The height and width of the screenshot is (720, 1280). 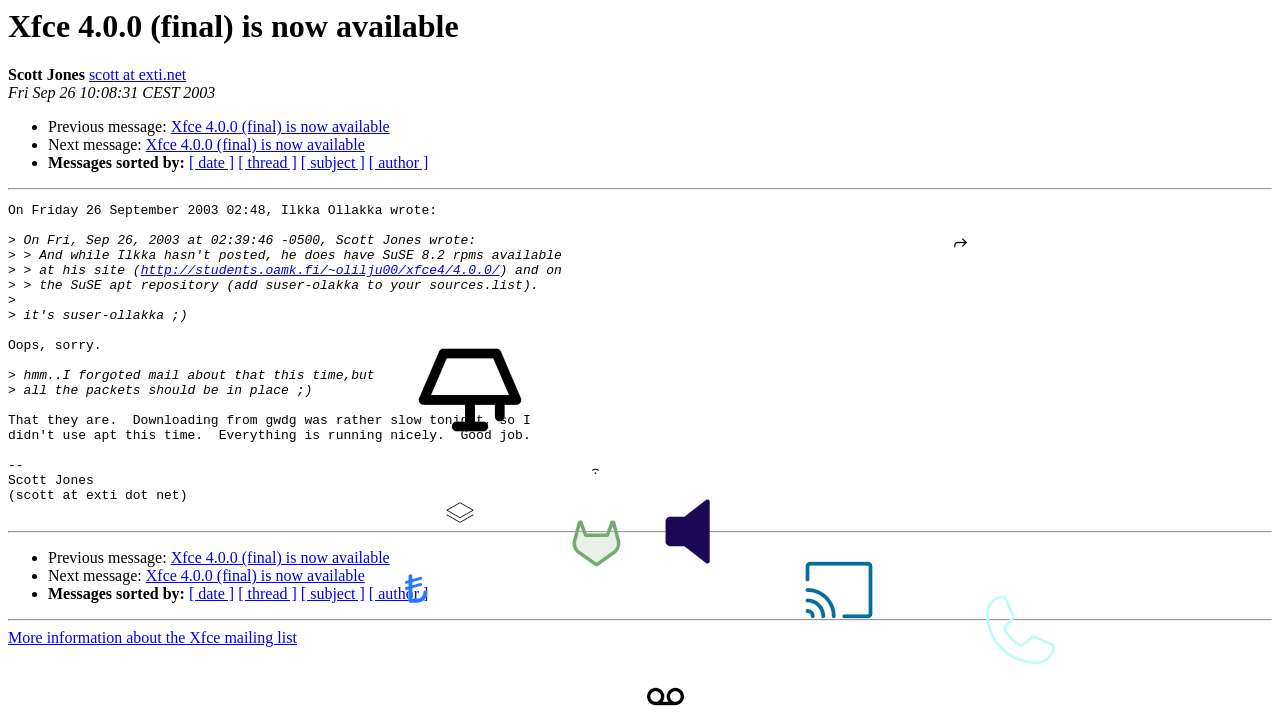 I want to click on open gitlab repository, so click(x=596, y=542).